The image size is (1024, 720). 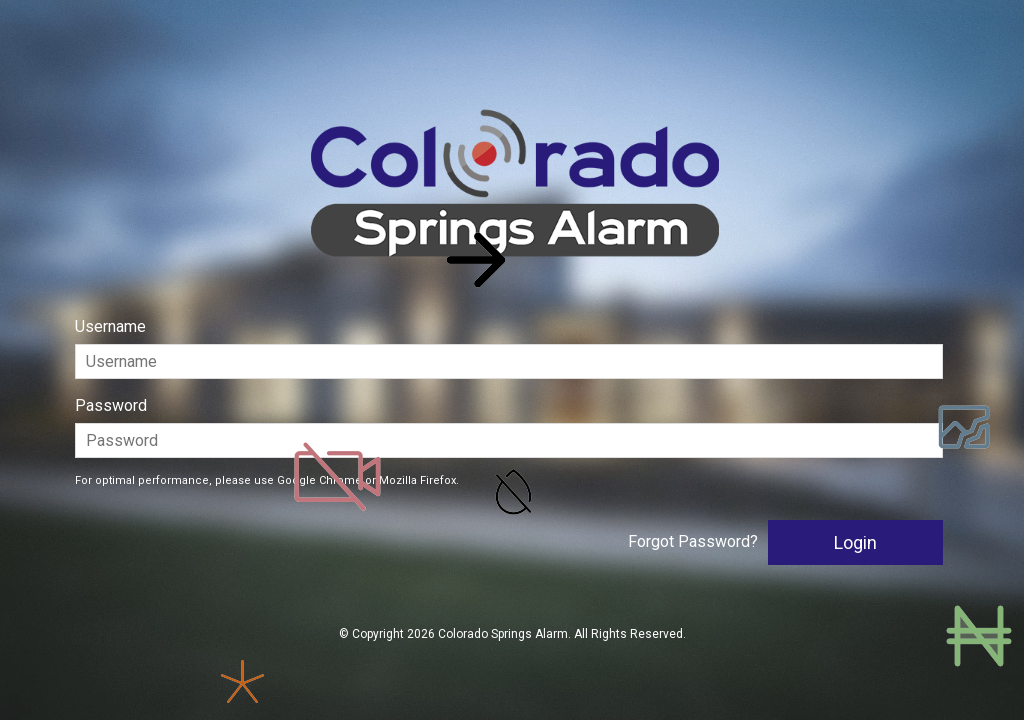 I want to click on navigate to the next page or step, so click(x=476, y=260).